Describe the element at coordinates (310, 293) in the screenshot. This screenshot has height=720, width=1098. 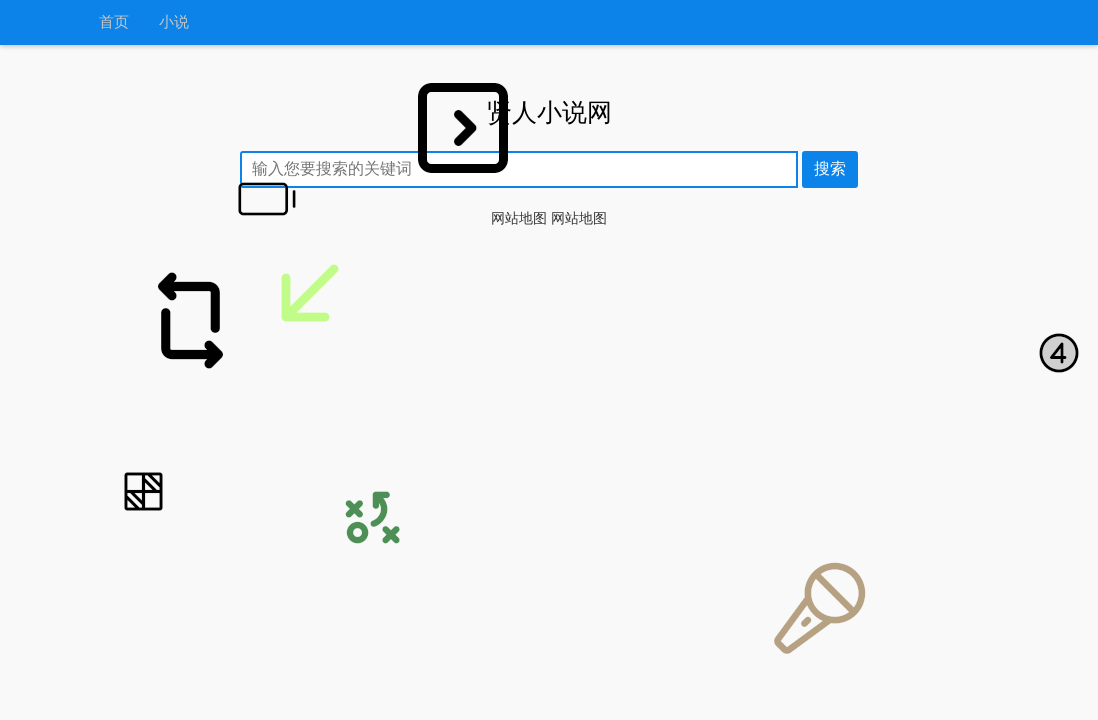
I see `navigate to the bottom-left section` at that location.